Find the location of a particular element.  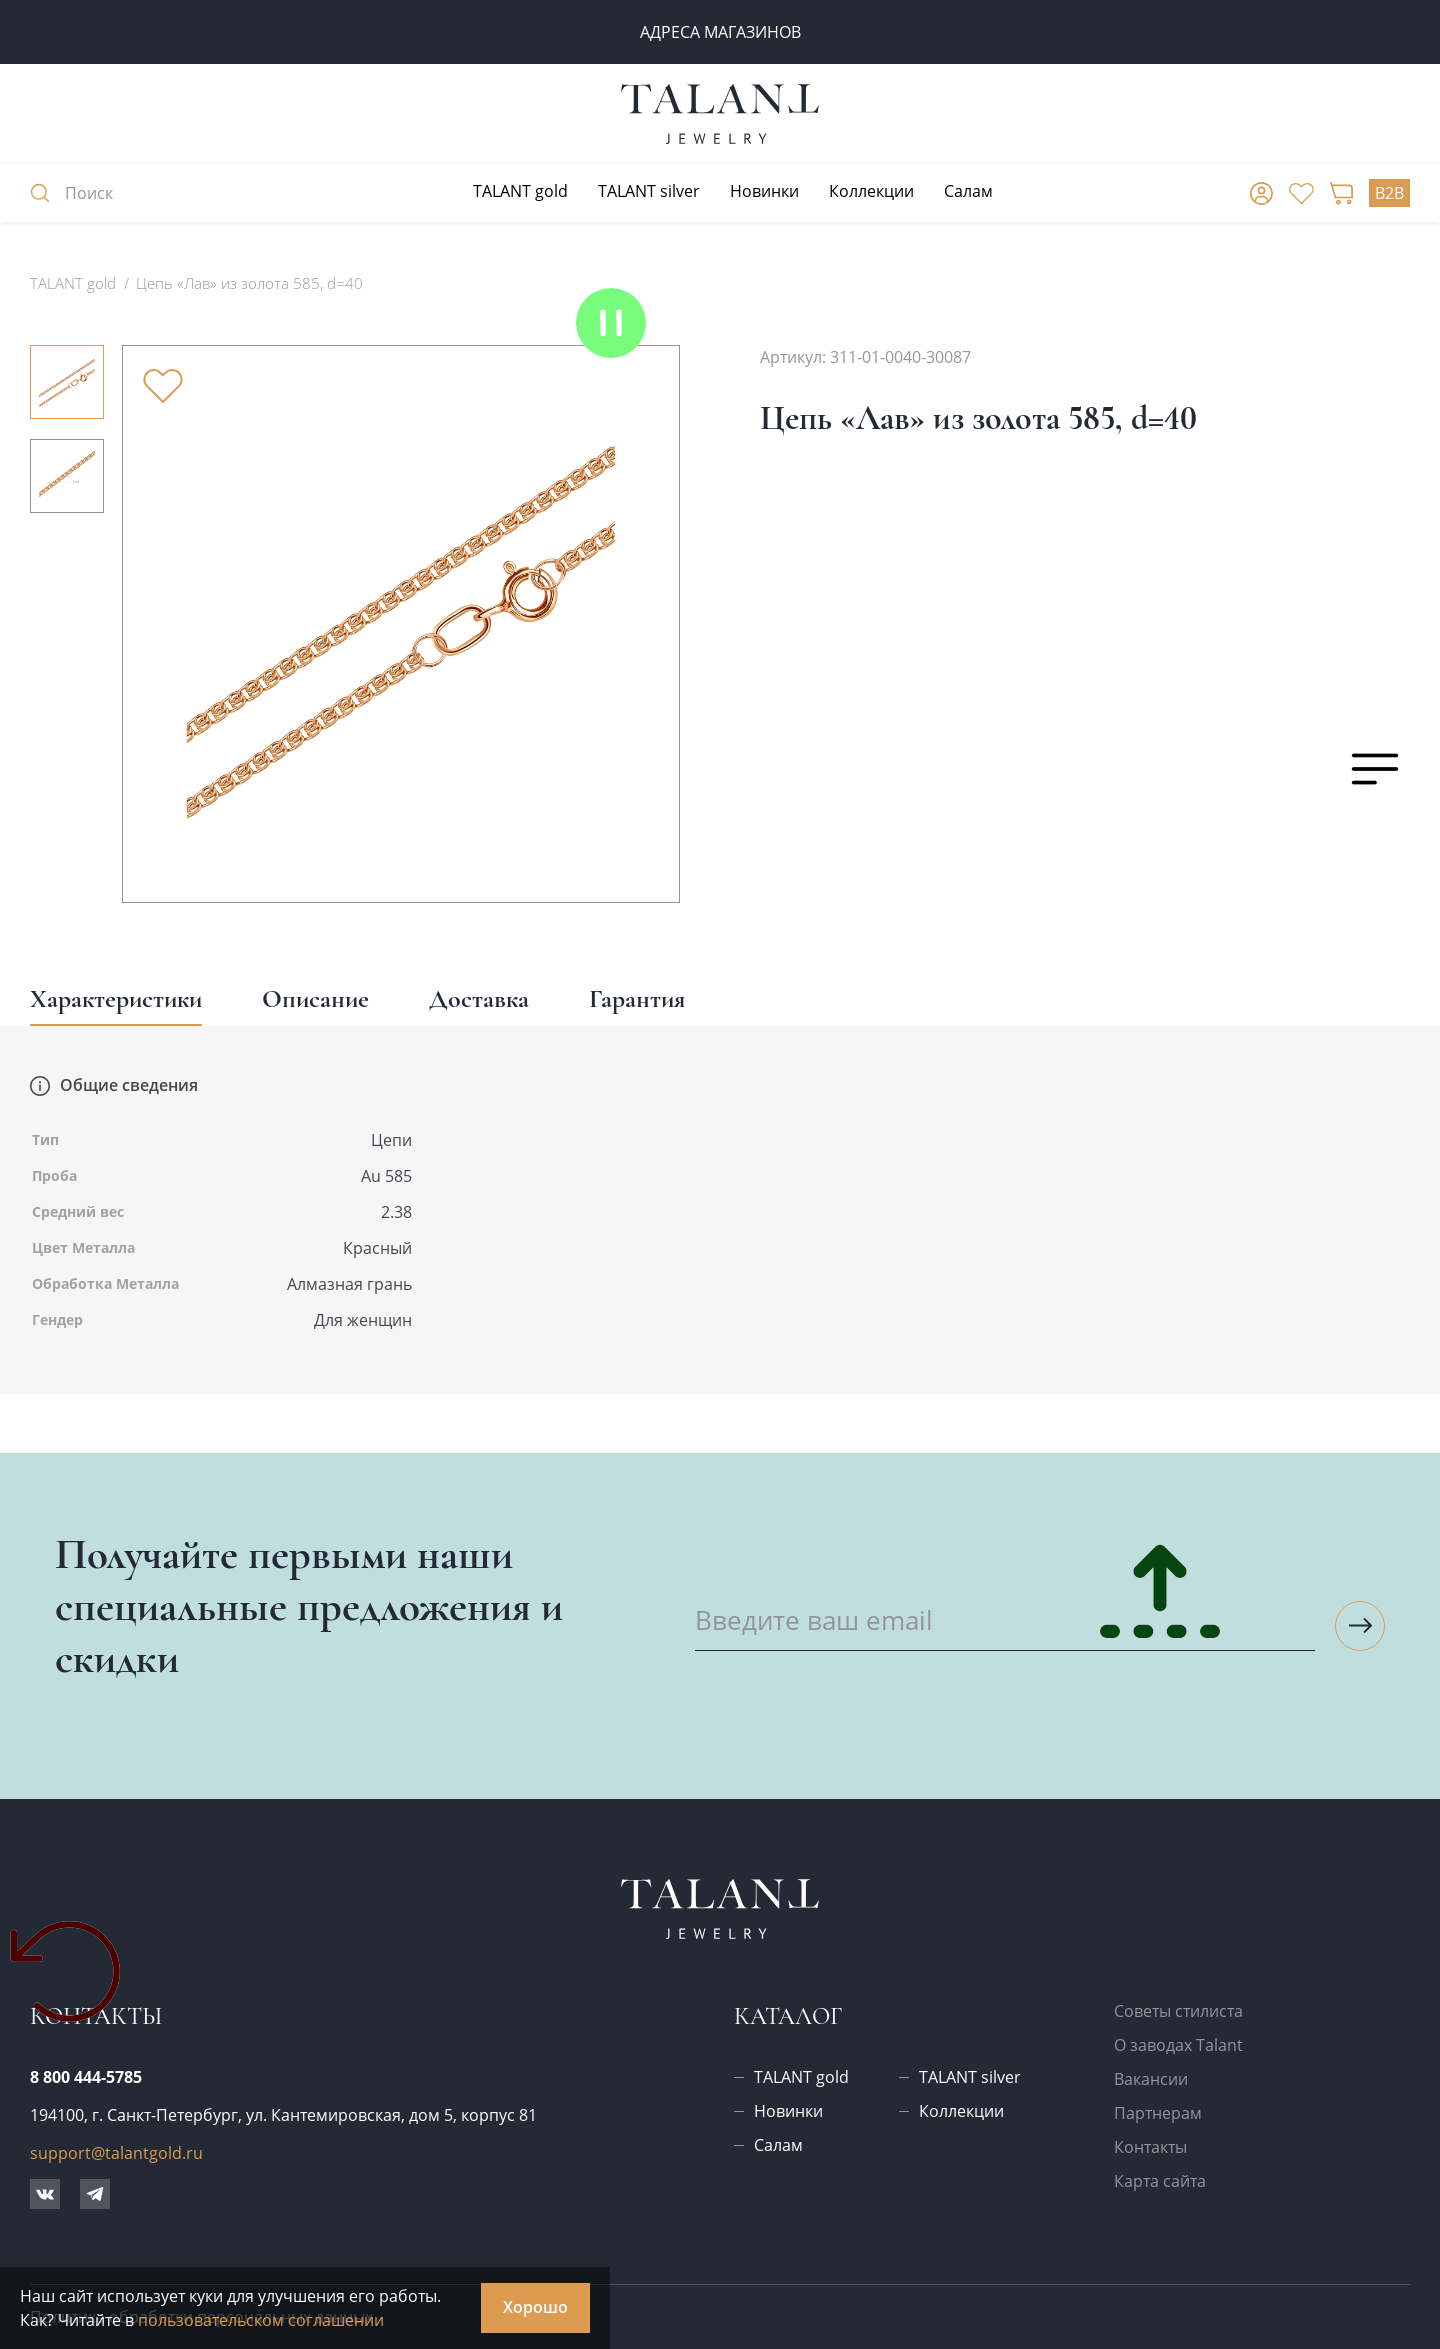

undo the last action is located at coordinates (69, 1971).